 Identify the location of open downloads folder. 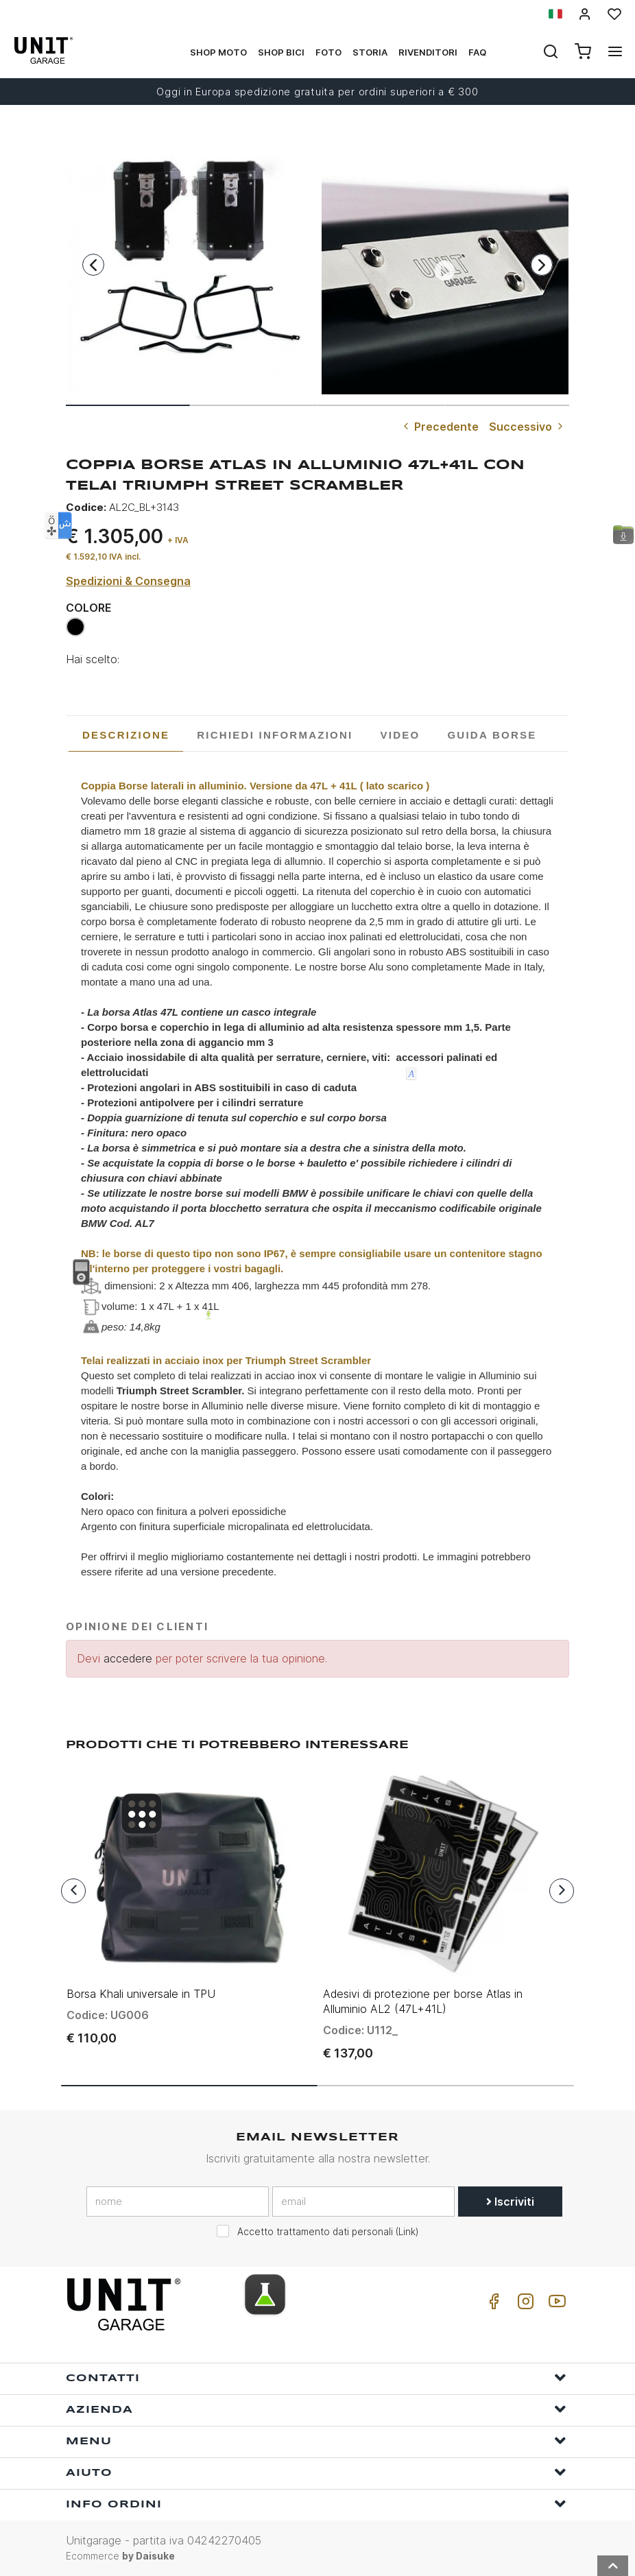
(623, 534).